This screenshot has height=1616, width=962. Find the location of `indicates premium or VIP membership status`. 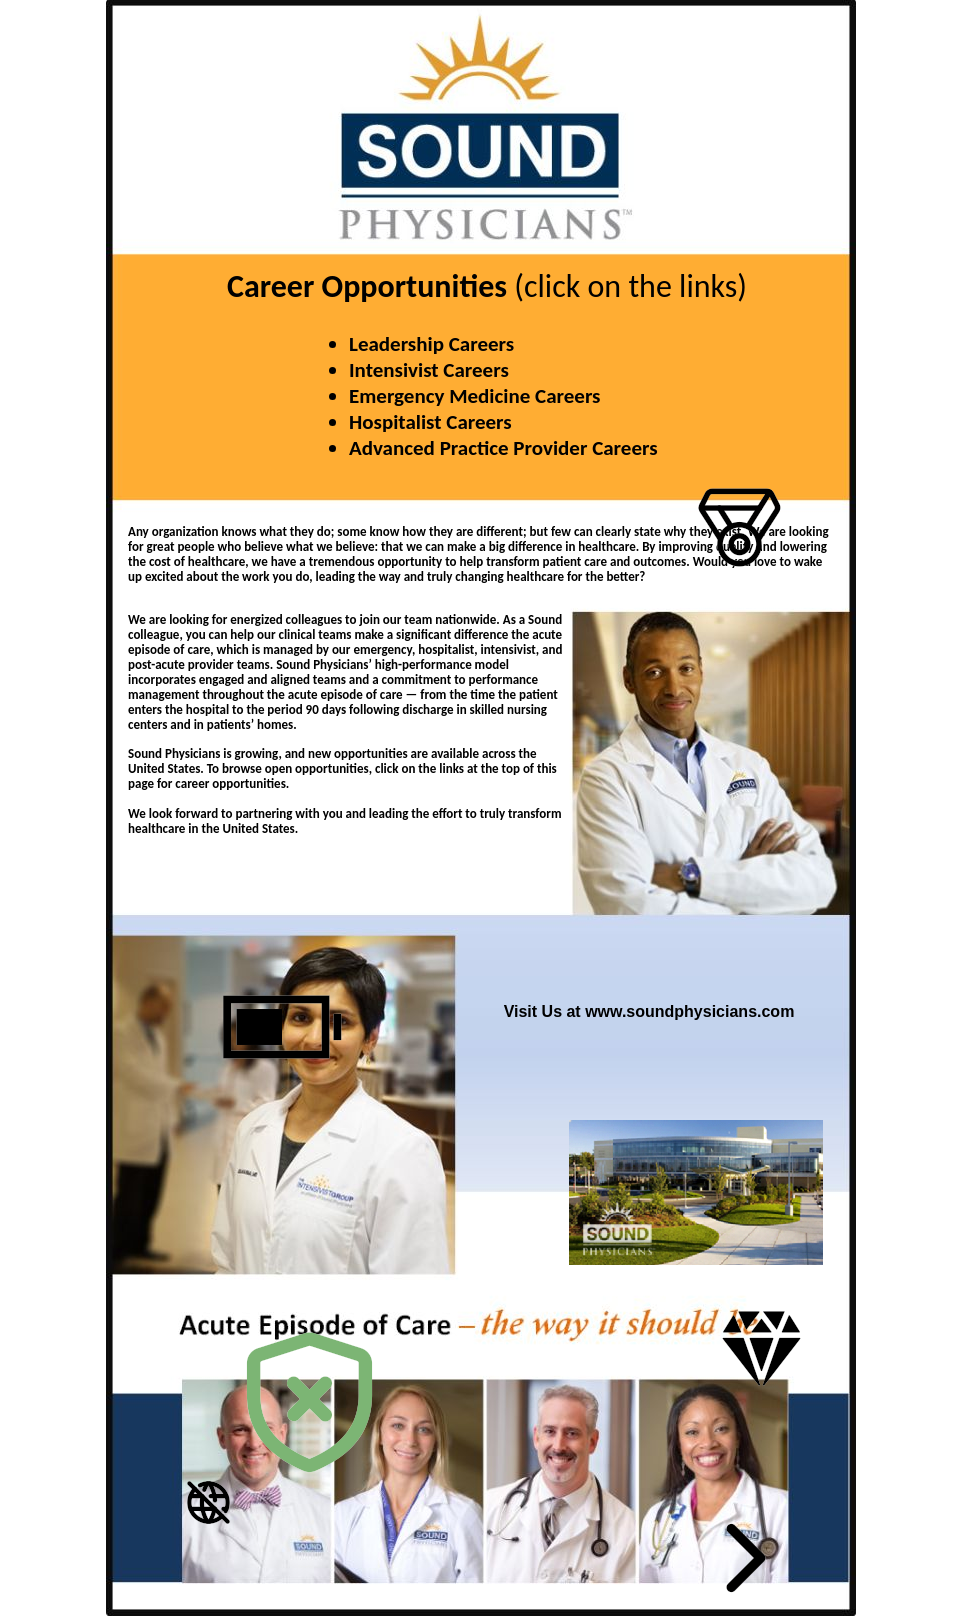

indicates premium or VIP membership status is located at coordinates (761, 1348).